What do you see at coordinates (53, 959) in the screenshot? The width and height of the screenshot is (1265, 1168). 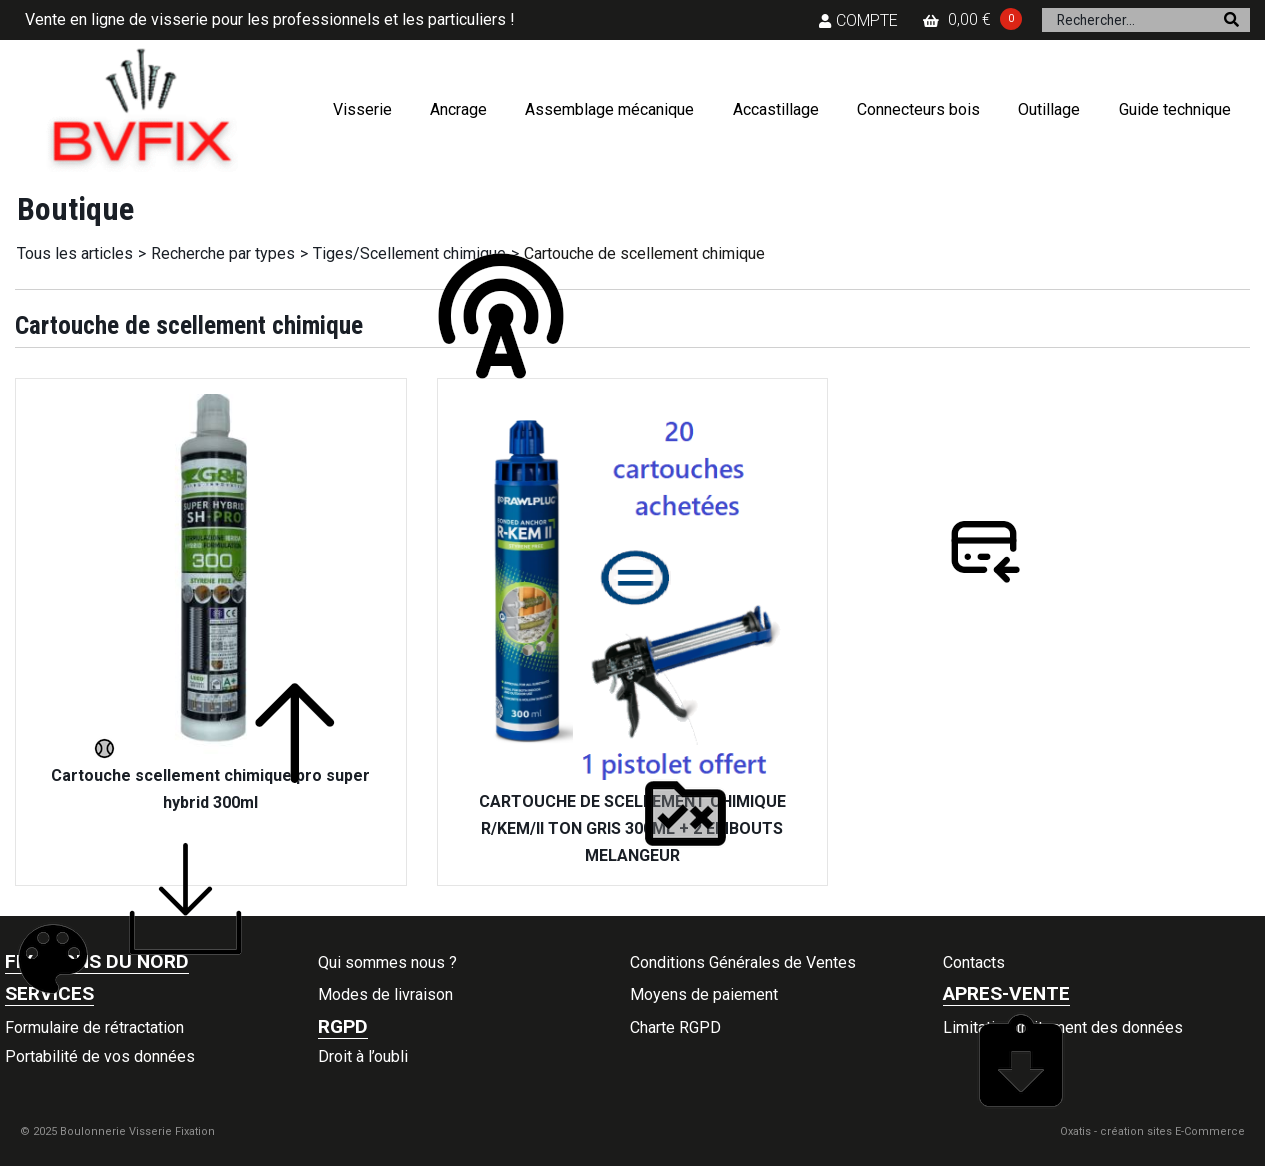 I see `access color or theme customization options` at bounding box center [53, 959].